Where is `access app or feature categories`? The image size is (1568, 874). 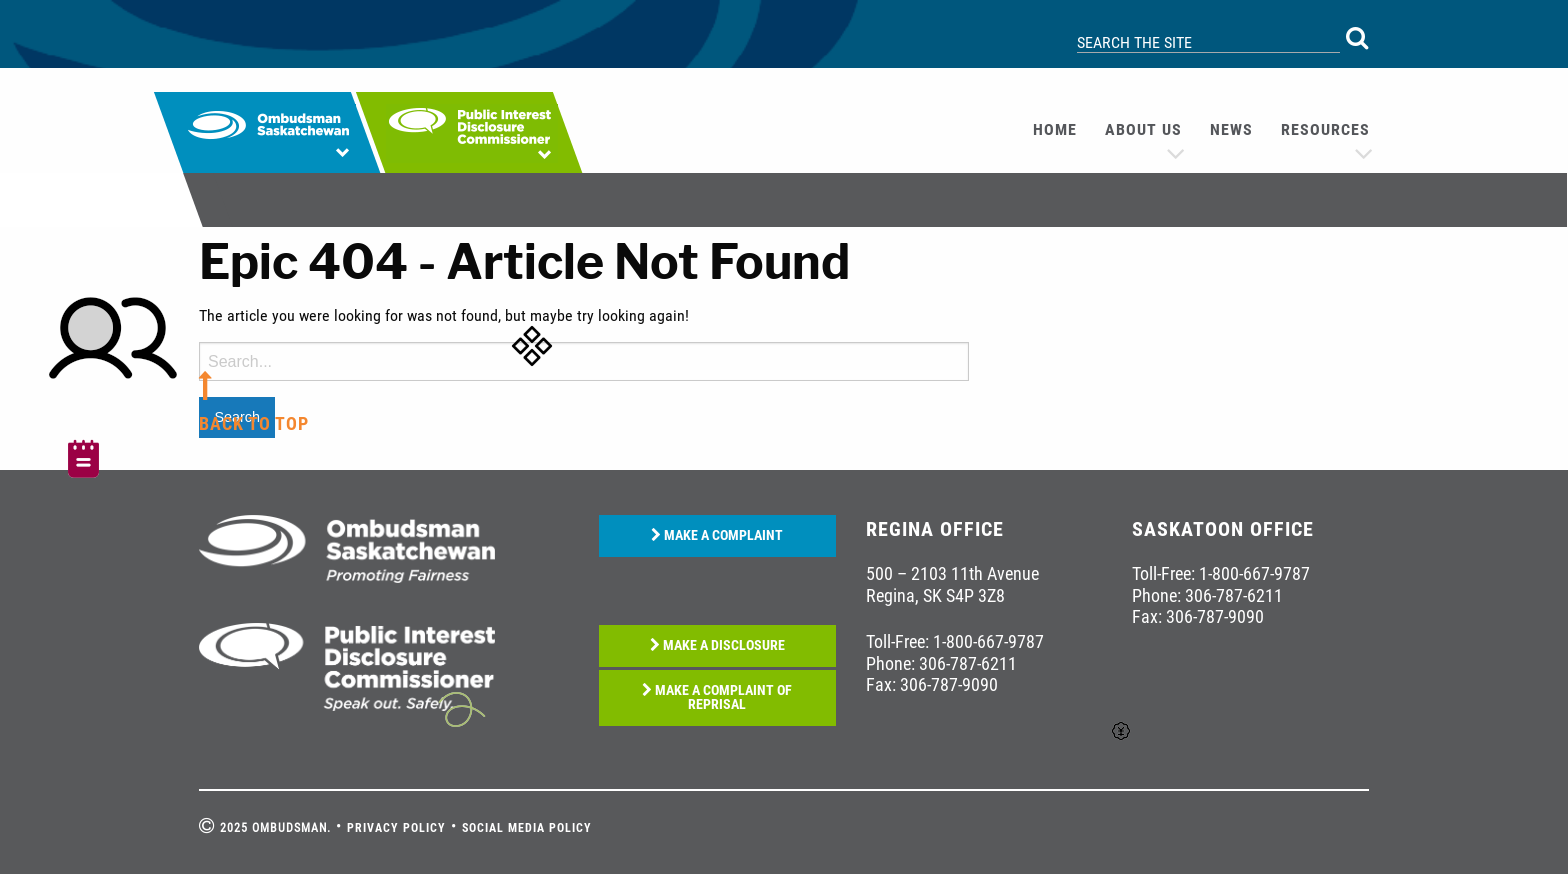 access app or feature categories is located at coordinates (532, 346).